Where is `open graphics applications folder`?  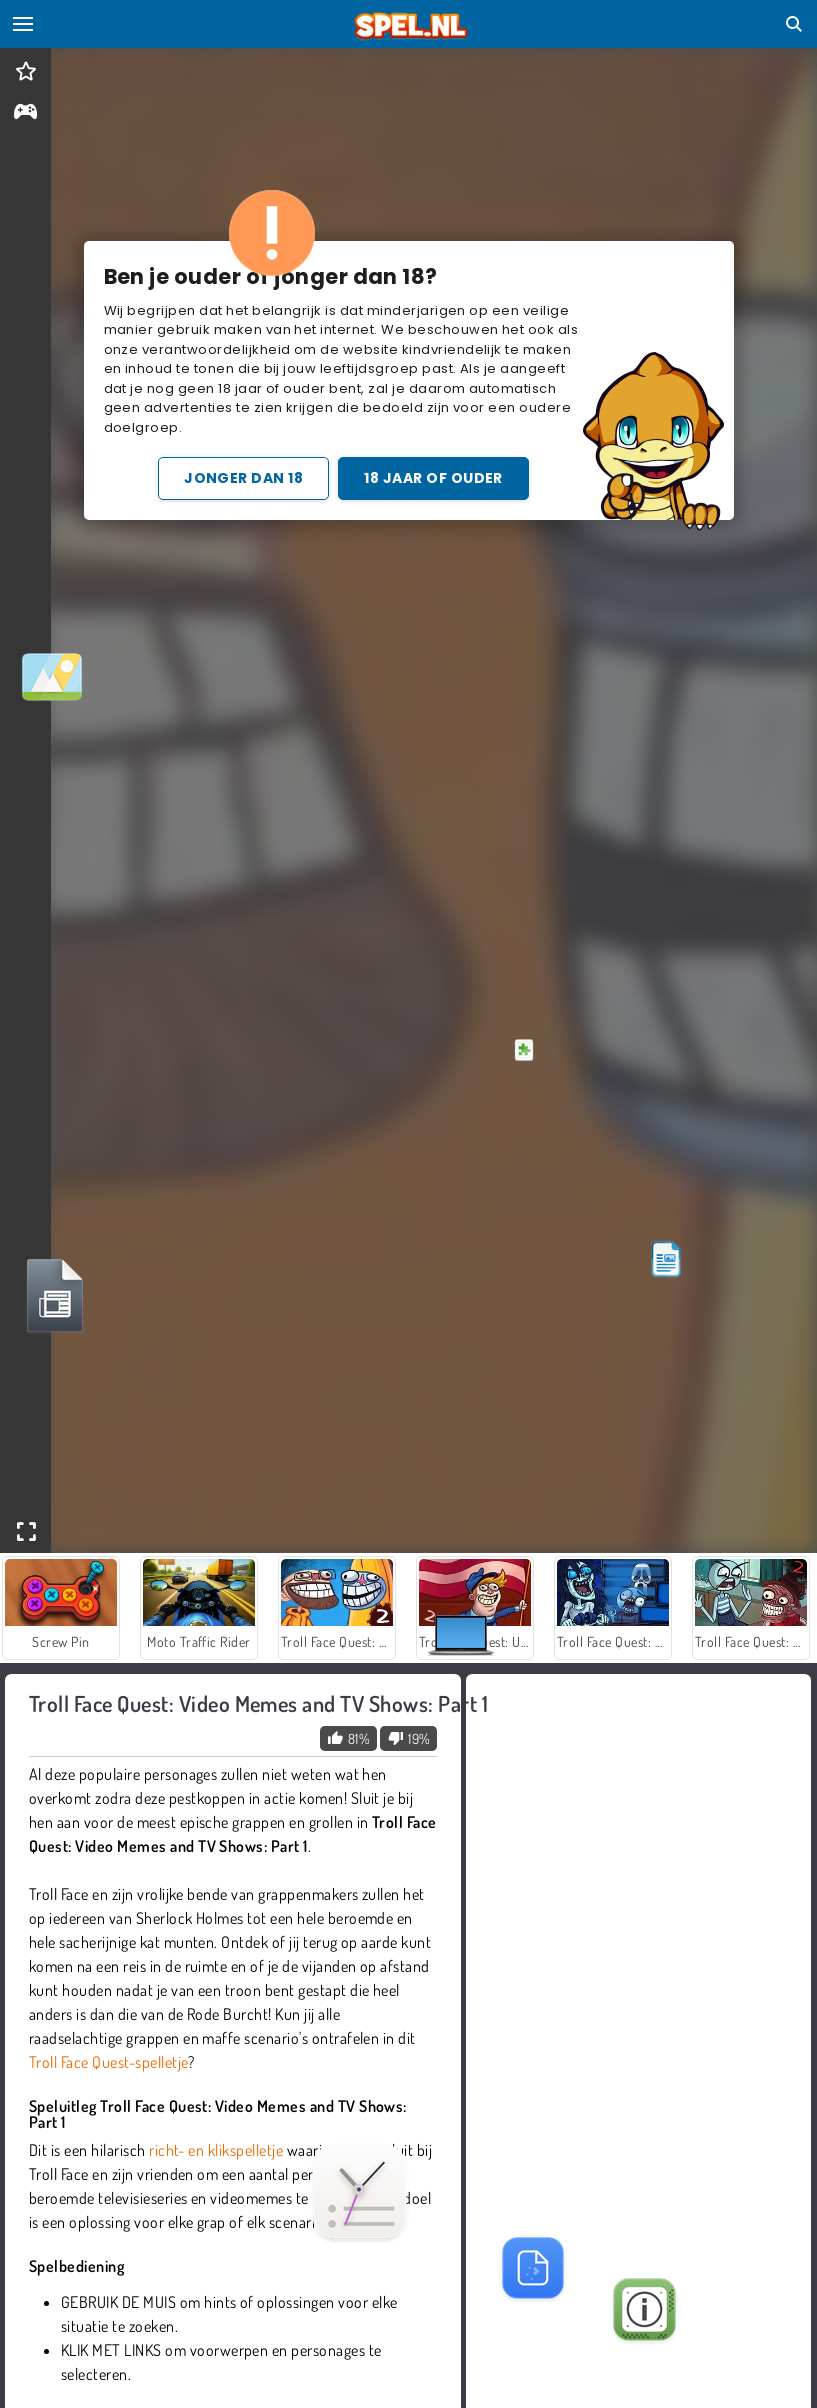 open graphics applications folder is located at coordinates (52, 677).